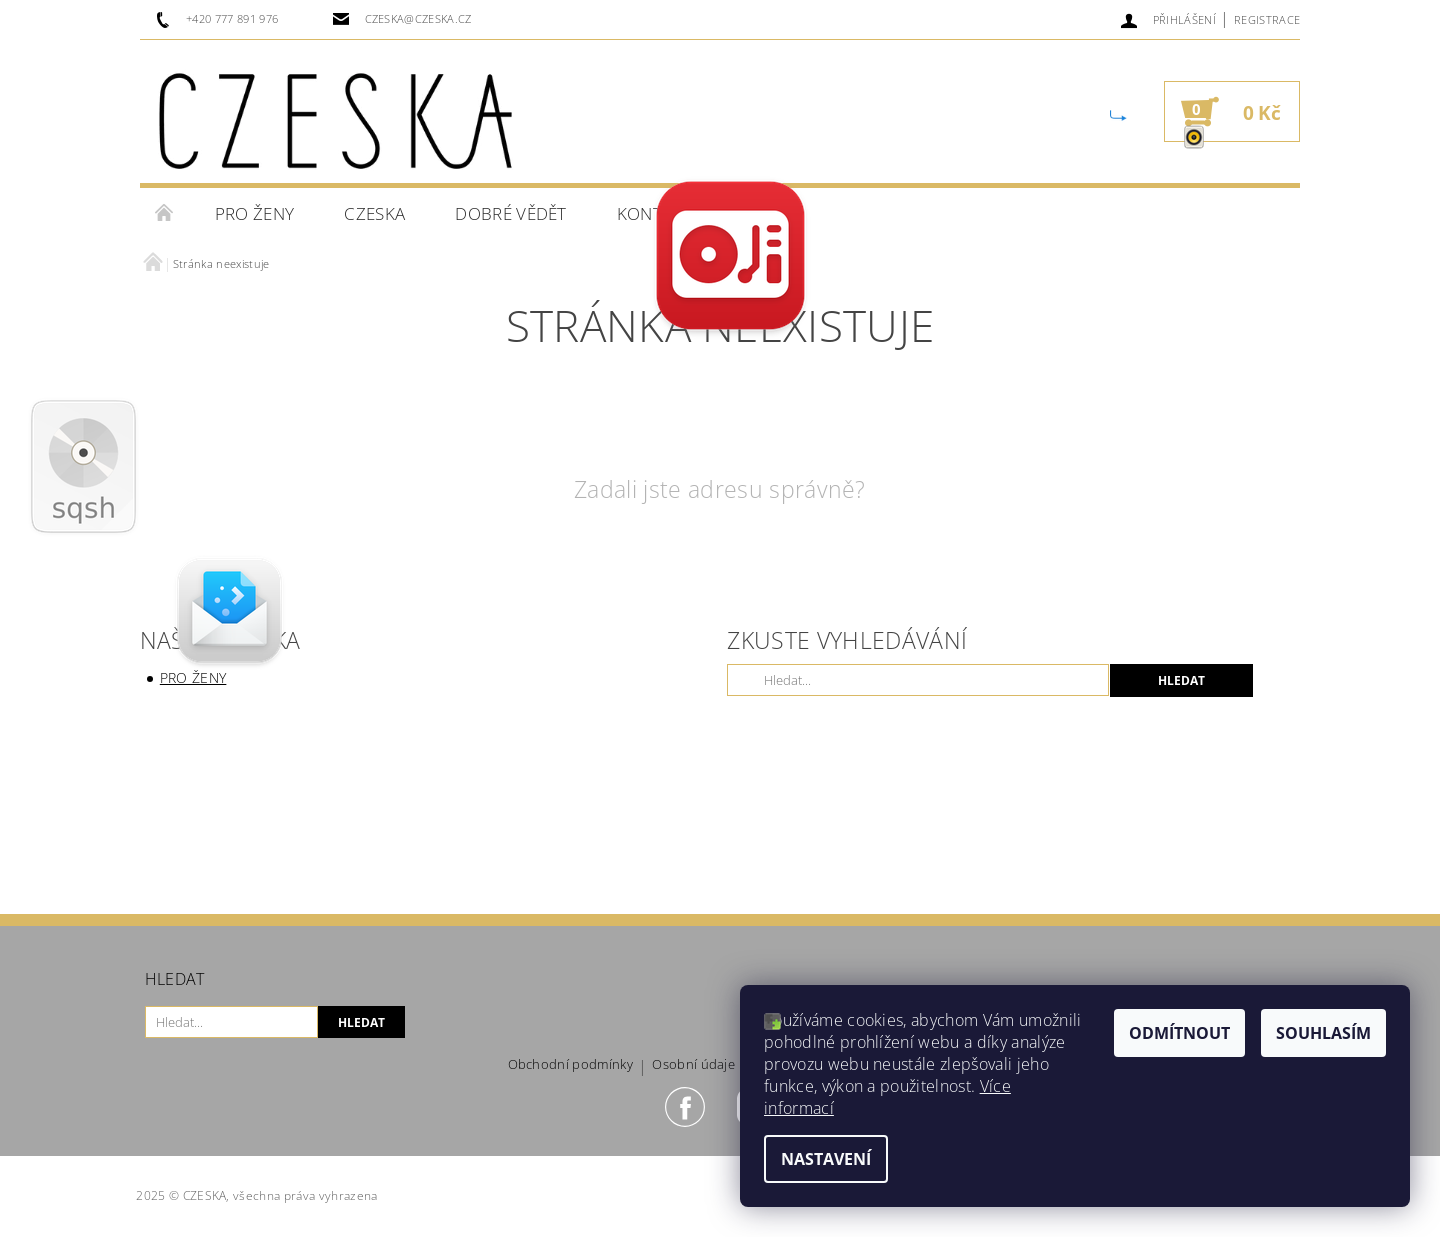 The width and height of the screenshot is (1440, 1237). I want to click on open rhythmbox music player, so click(1194, 137).